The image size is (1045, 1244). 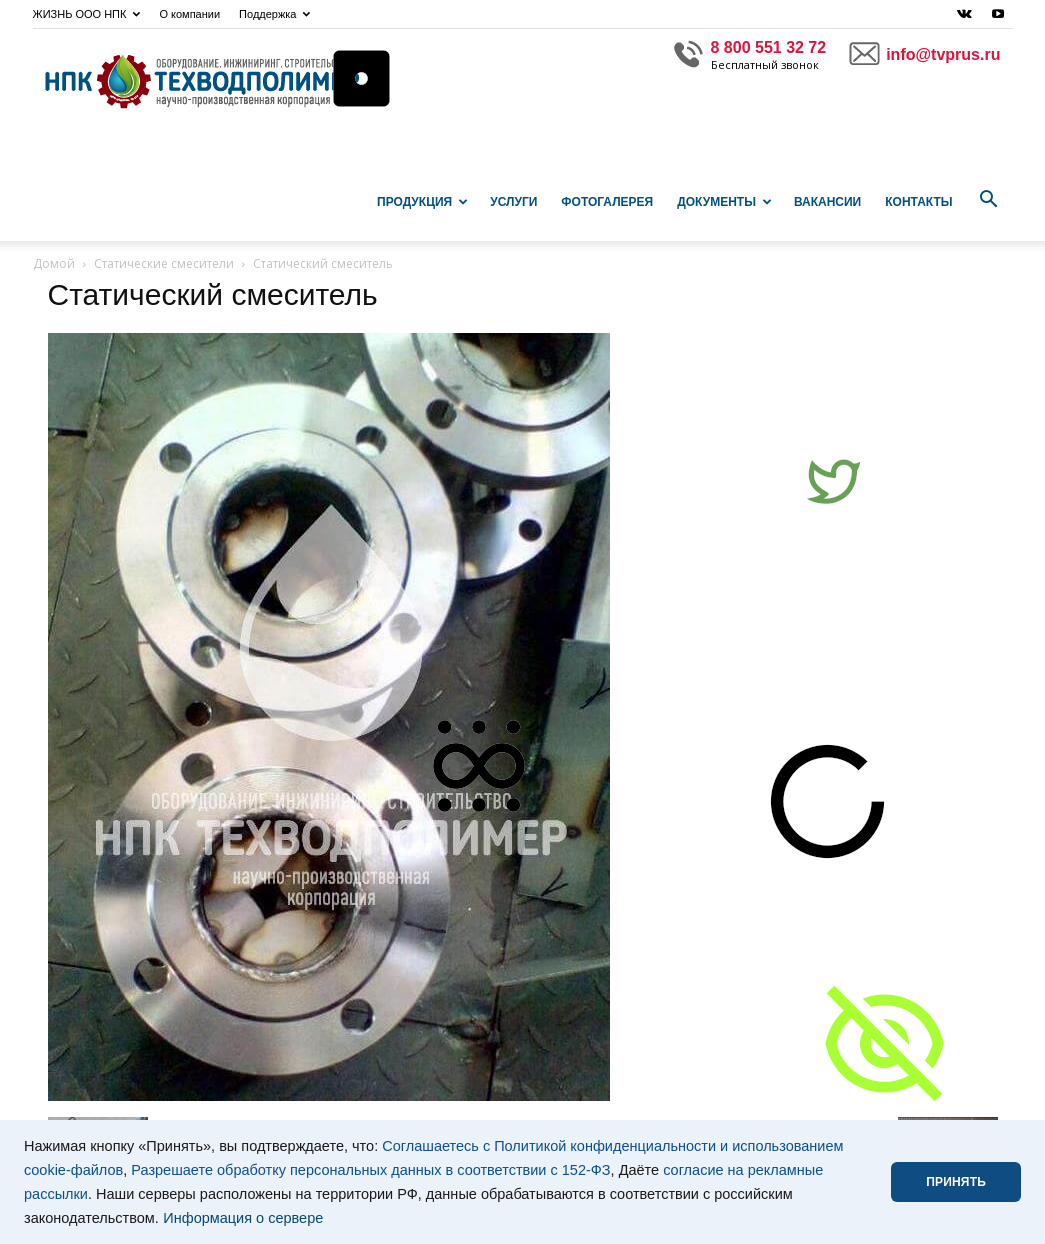 What do you see at coordinates (835, 482) in the screenshot?
I see `open twitter` at bounding box center [835, 482].